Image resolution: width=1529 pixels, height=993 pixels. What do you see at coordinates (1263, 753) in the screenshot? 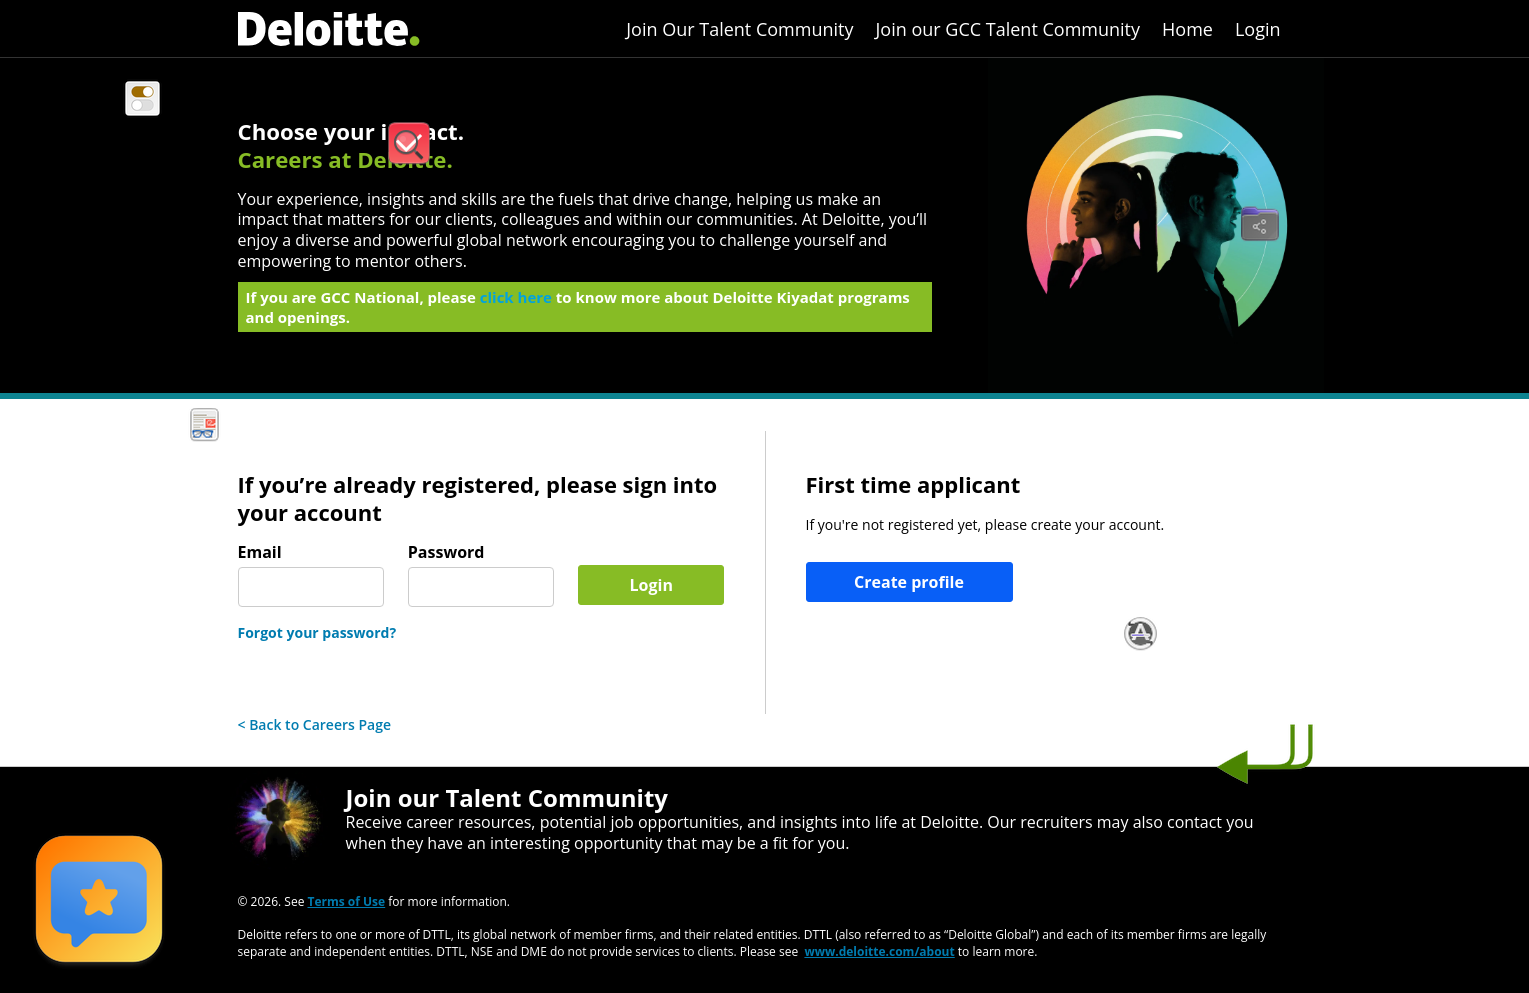
I see `reply to all recipients of an email` at bounding box center [1263, 753].